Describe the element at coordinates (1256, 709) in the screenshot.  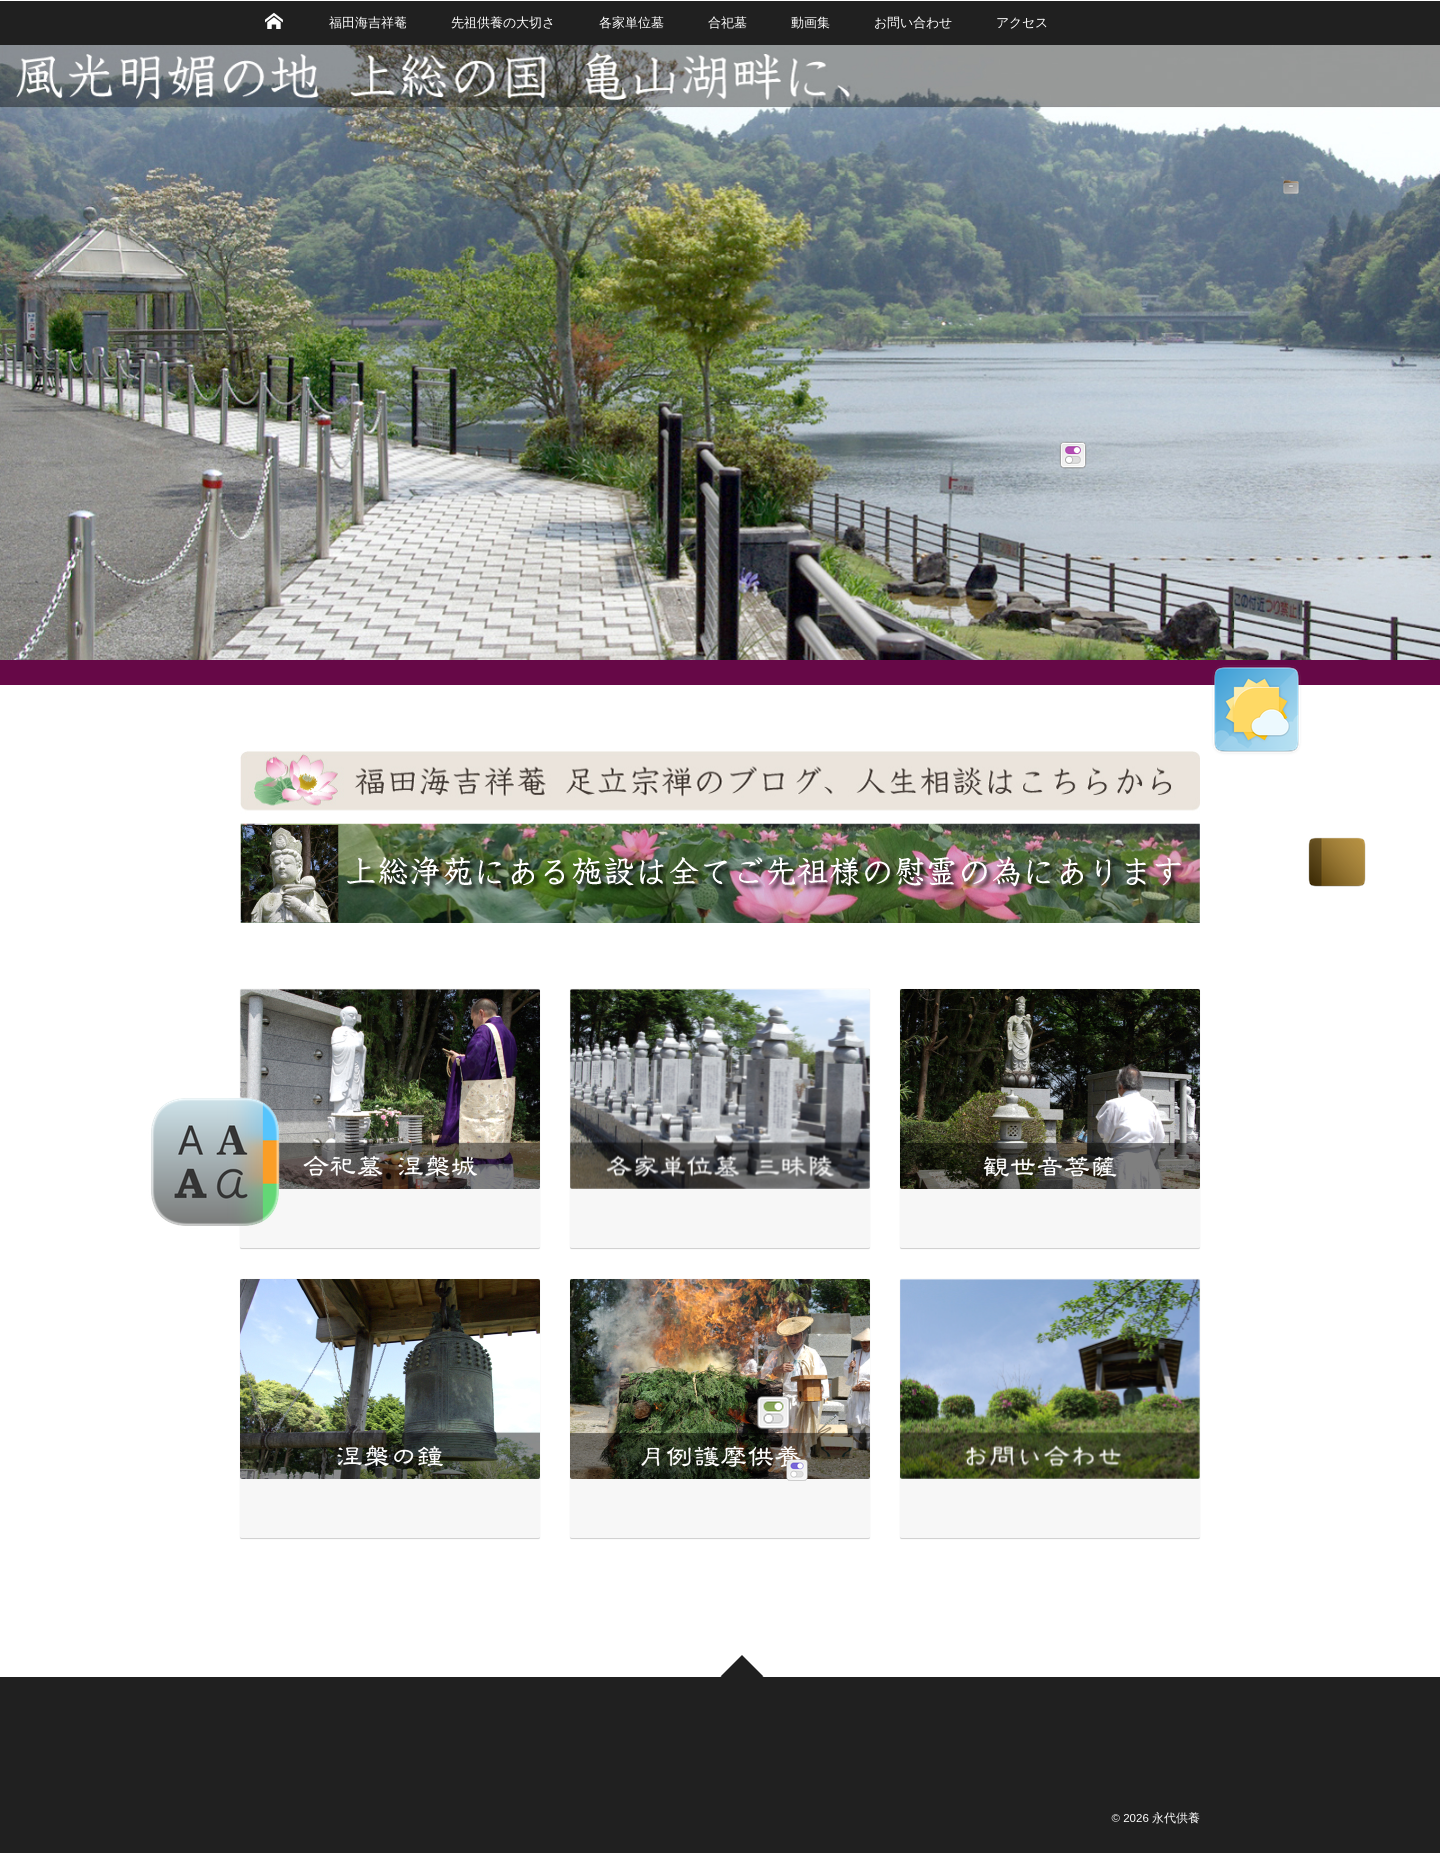
I see `open the weather app` at that location.